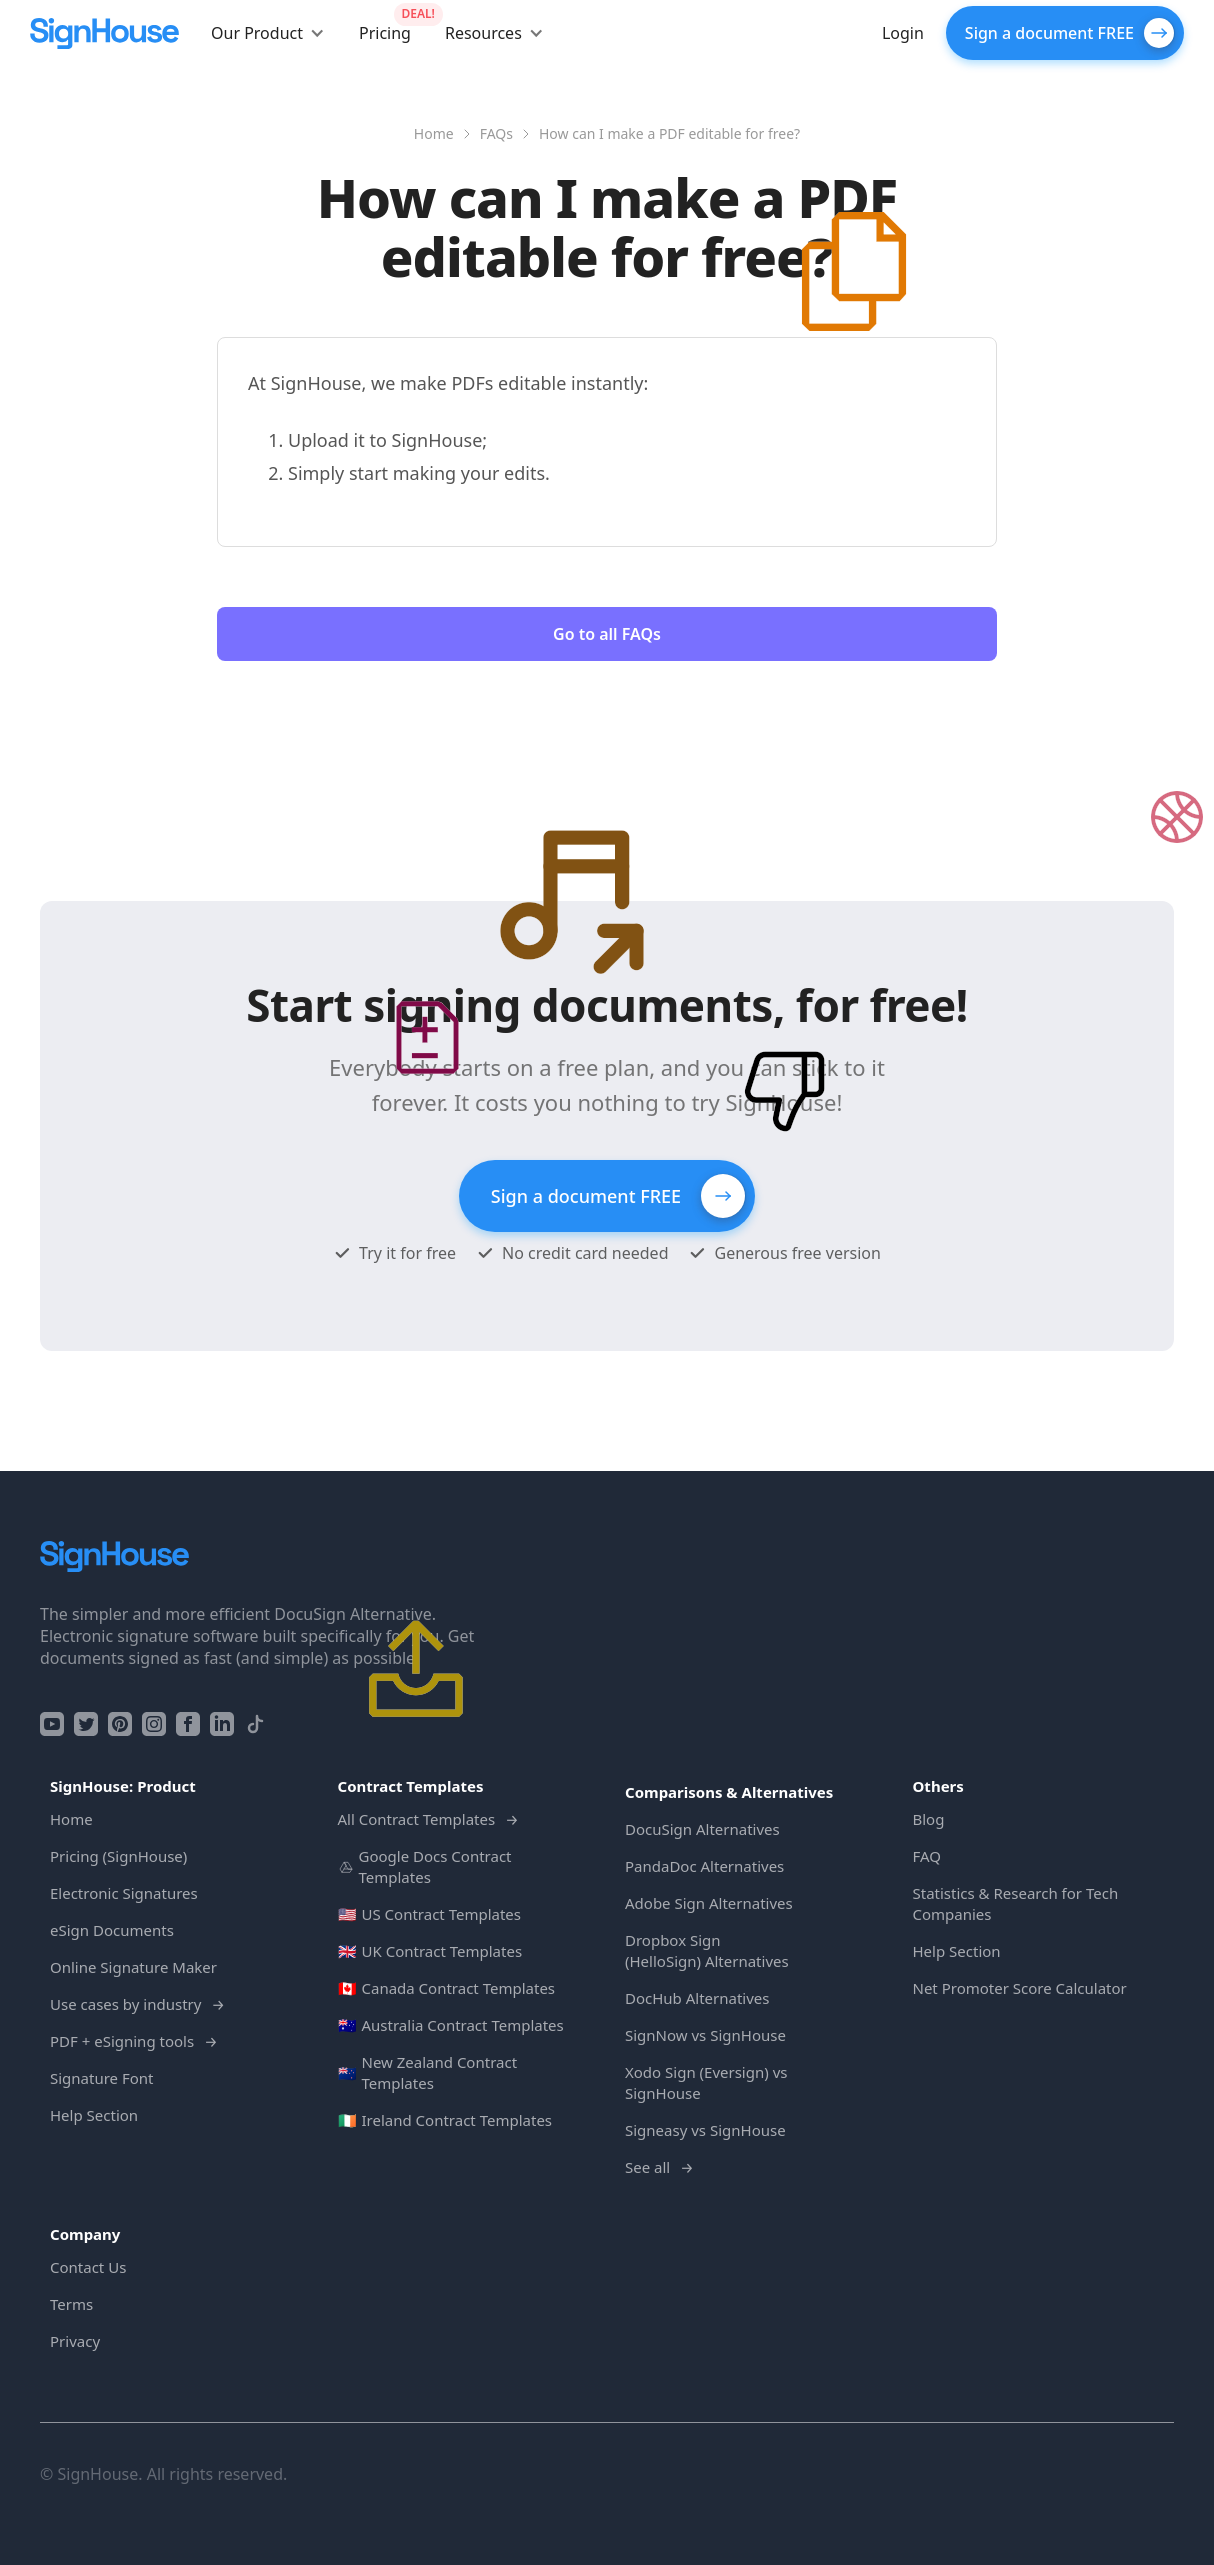  What do you see at coordinates (784, 1091) in the screenshot?
I see `dislike or downvote content` at bounding box center [784, 1091].